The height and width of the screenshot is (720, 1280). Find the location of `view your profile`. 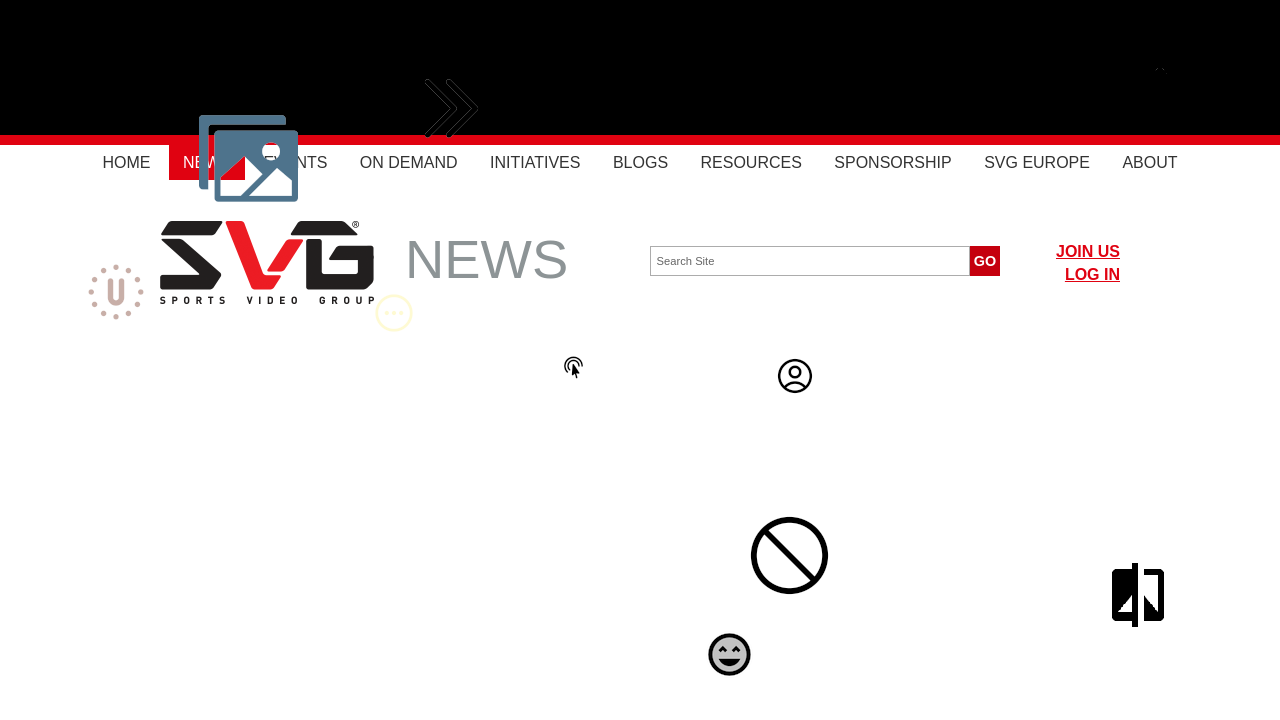

view your profile is located at coordinates (795, 376).